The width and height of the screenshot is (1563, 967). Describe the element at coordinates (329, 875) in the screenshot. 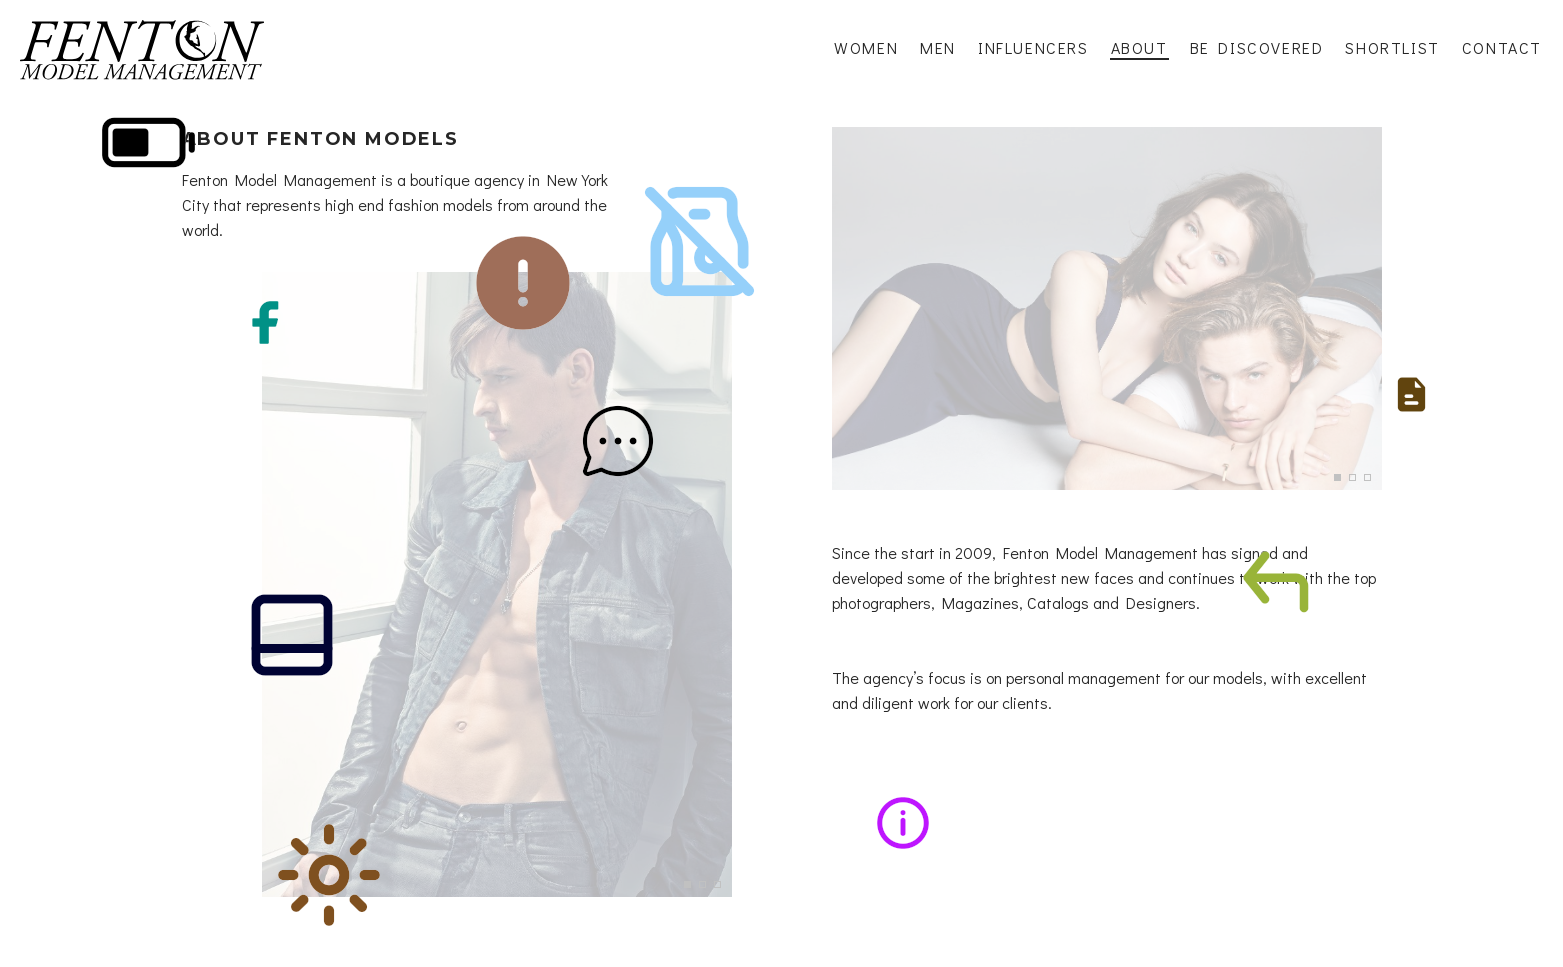

I see `switch to light mode` at that location.